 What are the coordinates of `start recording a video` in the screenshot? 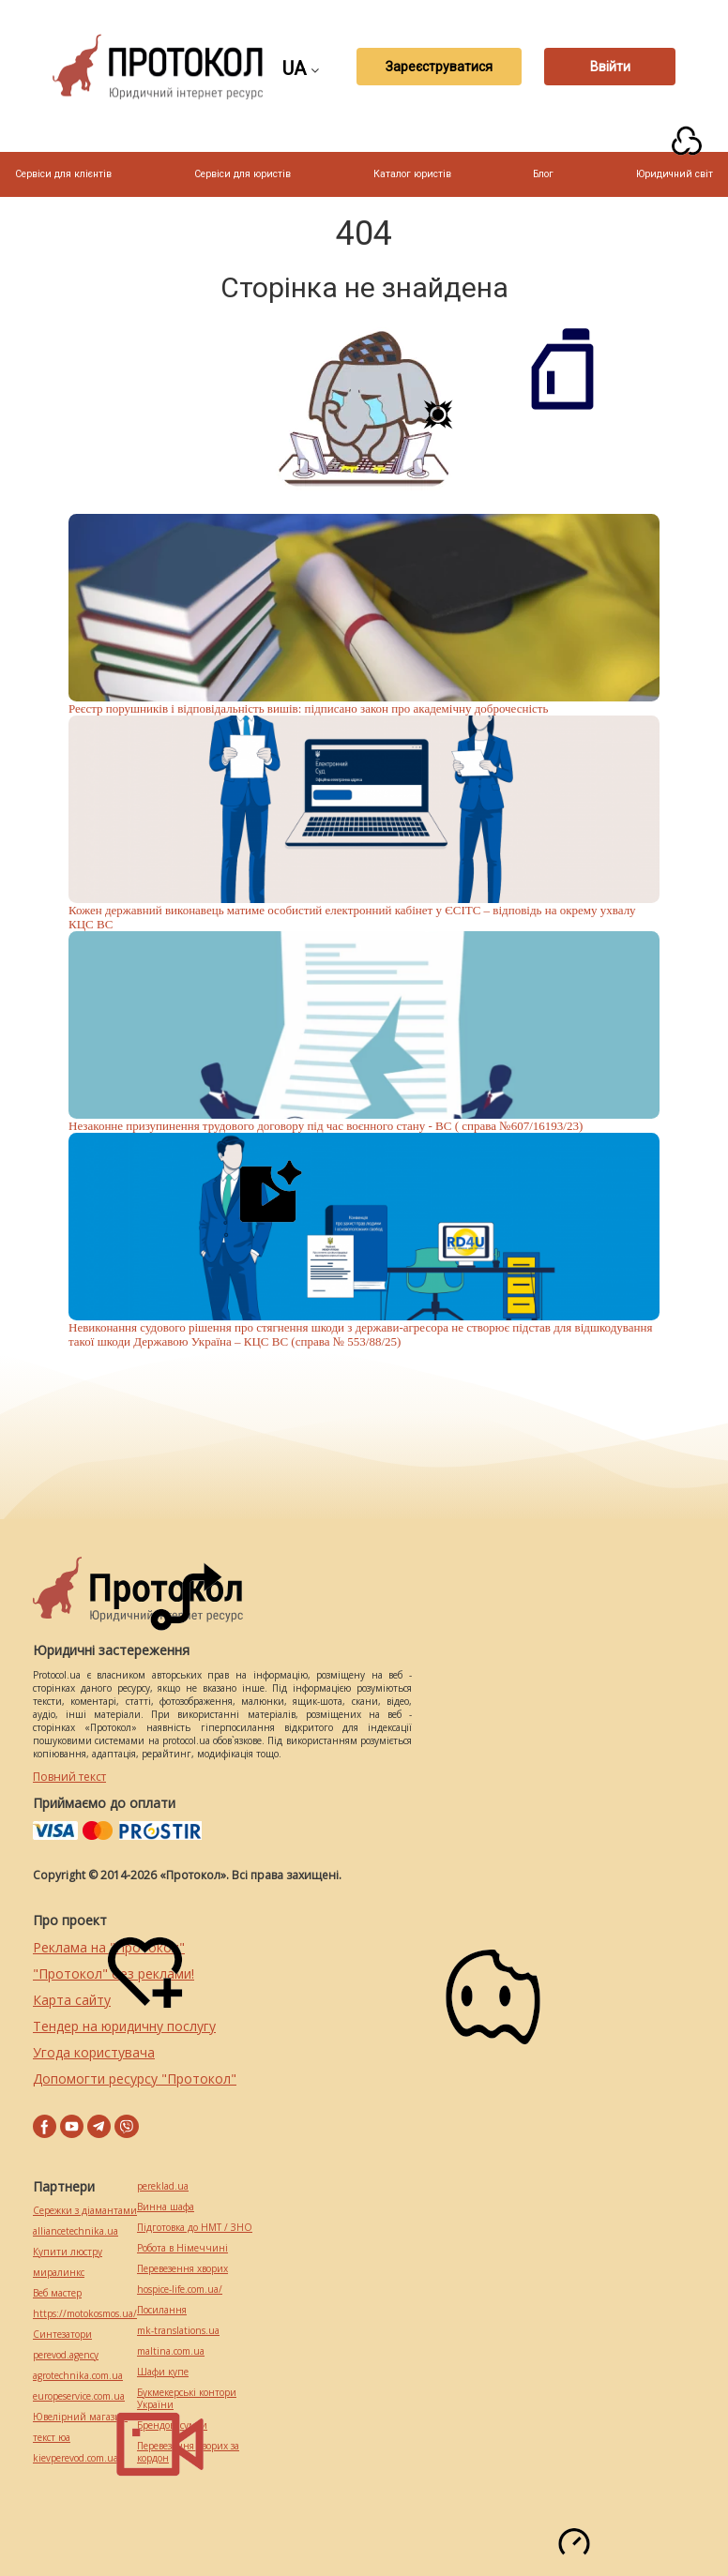 It's located at (159, 2444).